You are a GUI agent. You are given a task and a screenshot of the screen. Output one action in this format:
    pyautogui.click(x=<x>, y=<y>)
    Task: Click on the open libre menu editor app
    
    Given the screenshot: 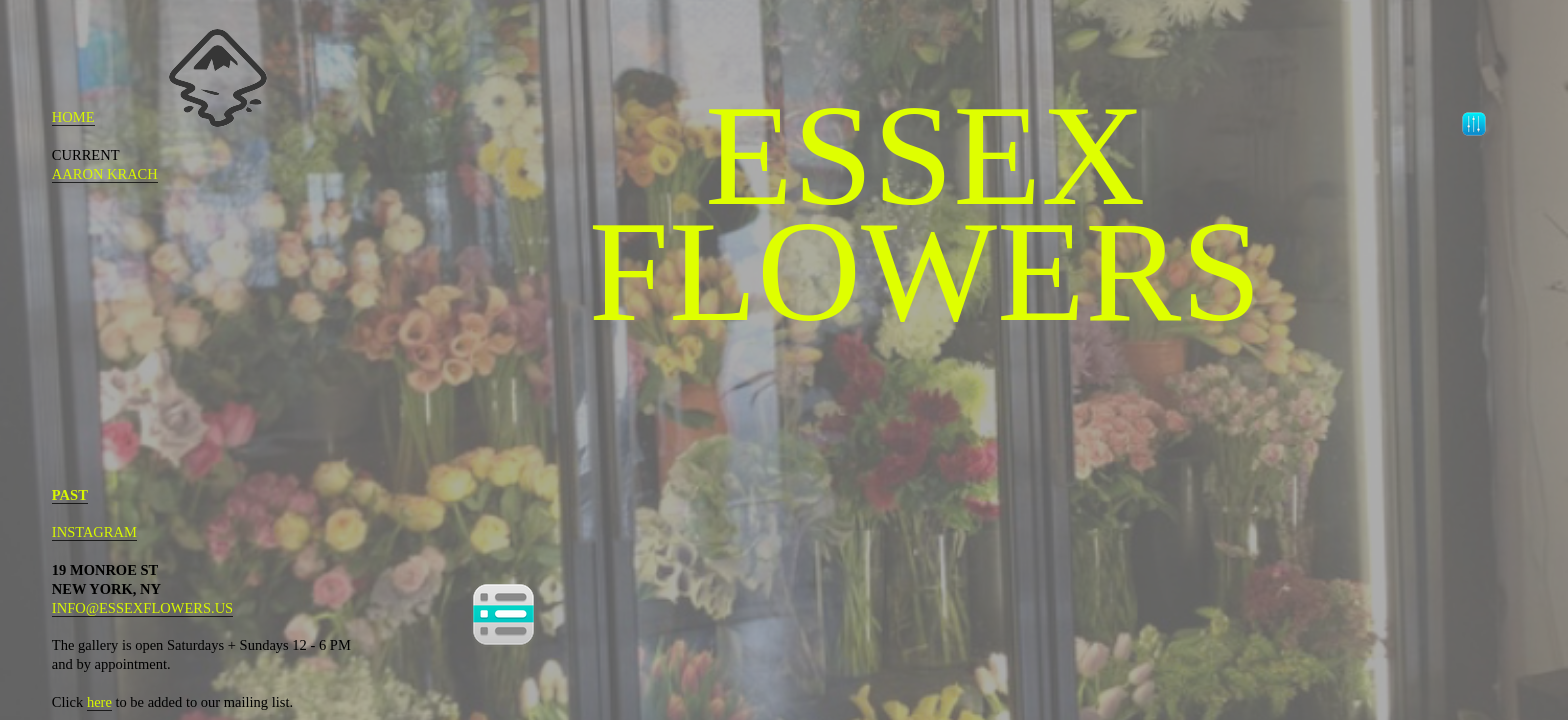 What is the action you would take?
    pyautogui.click(x=503, y=614)
    